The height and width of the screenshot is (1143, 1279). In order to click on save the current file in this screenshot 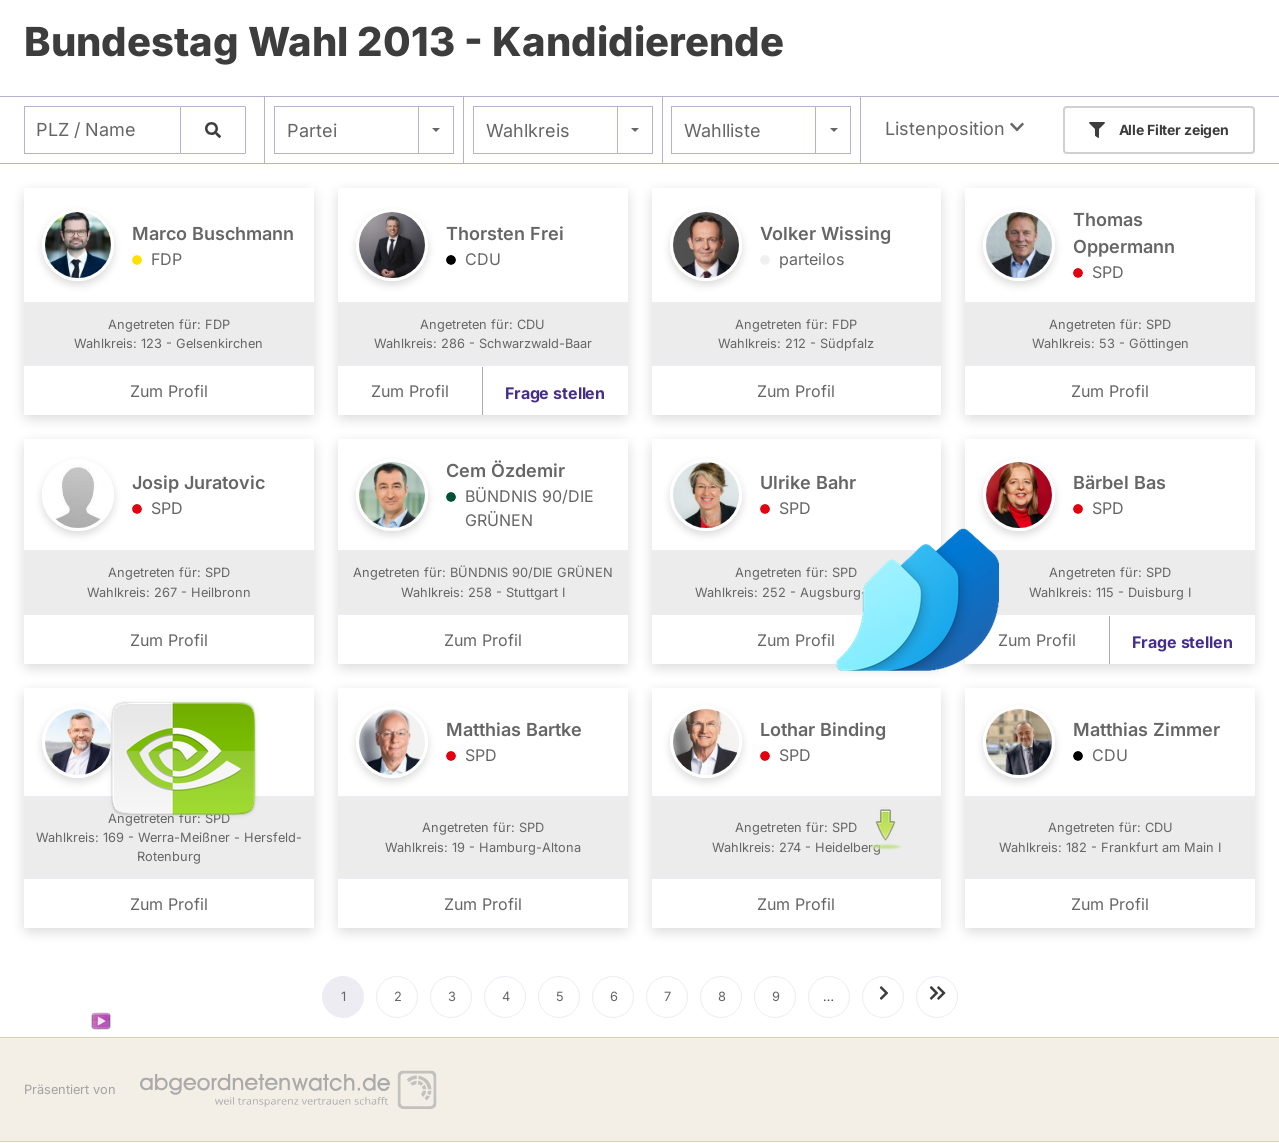, I will do `click(885, 825)`.